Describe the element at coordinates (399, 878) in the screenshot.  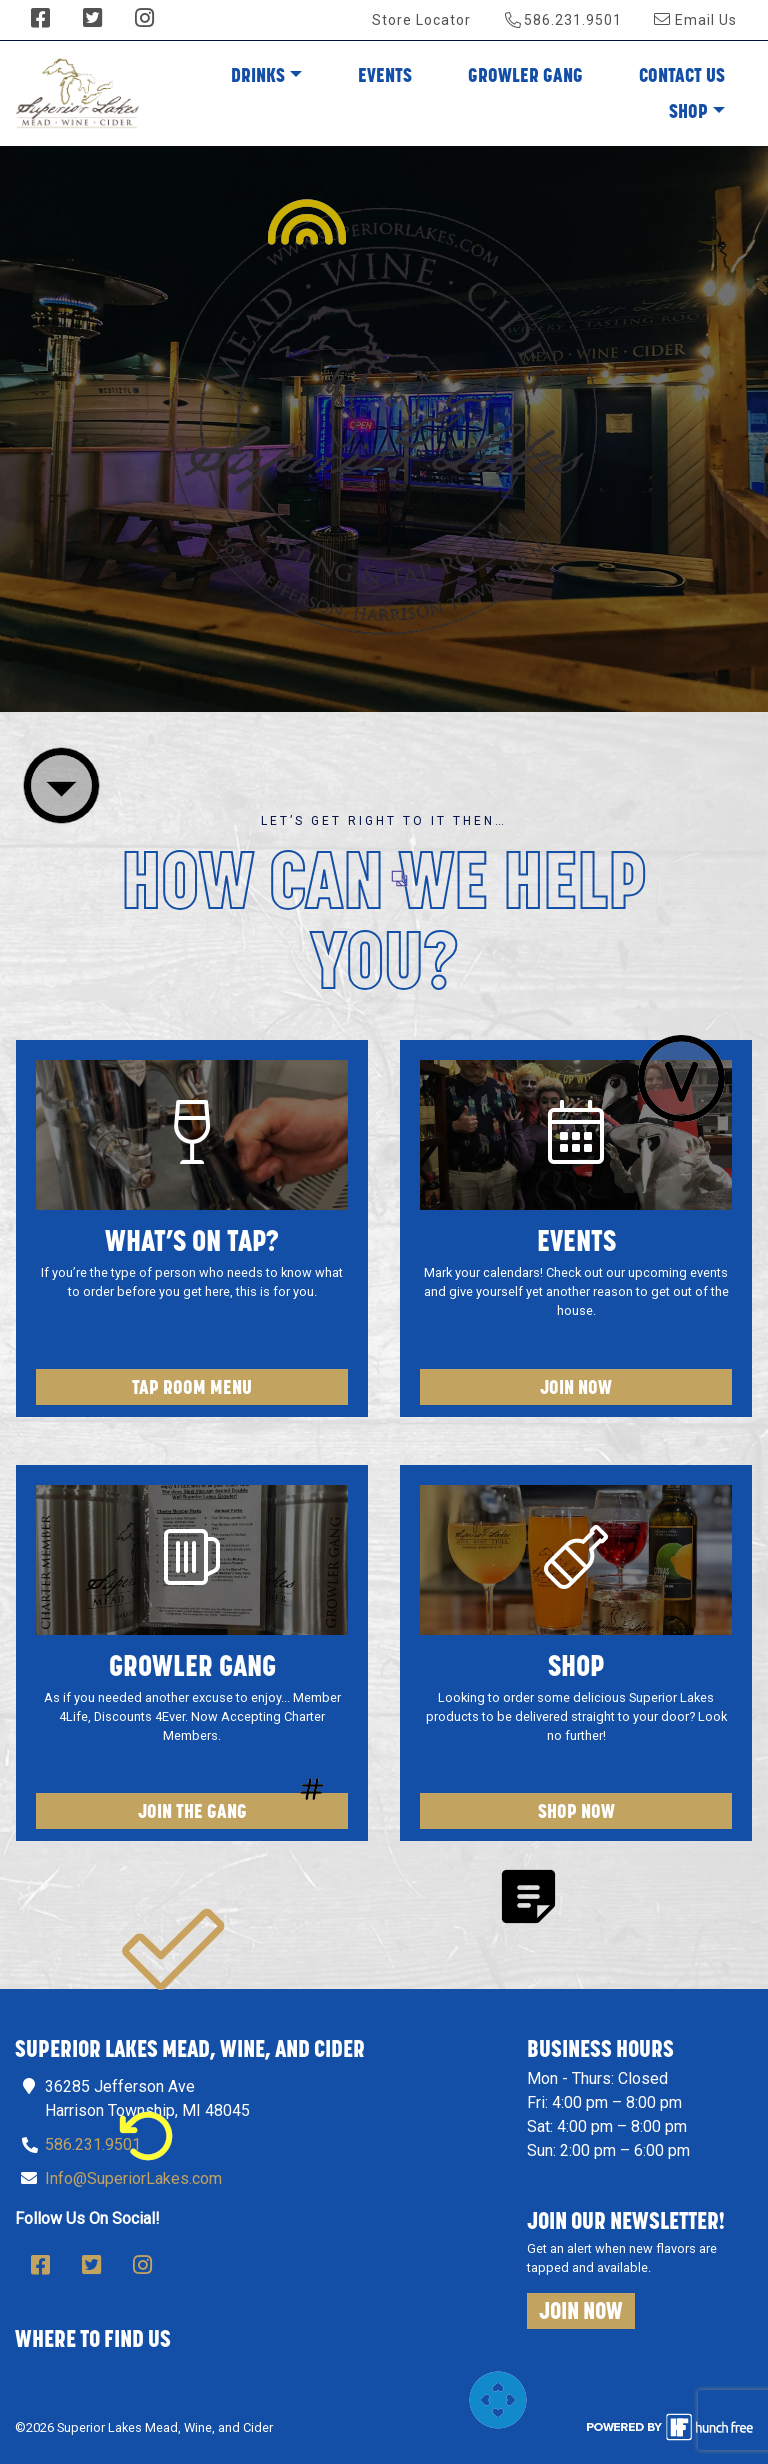
I see `subtract or remove a layer from selection` at that location.